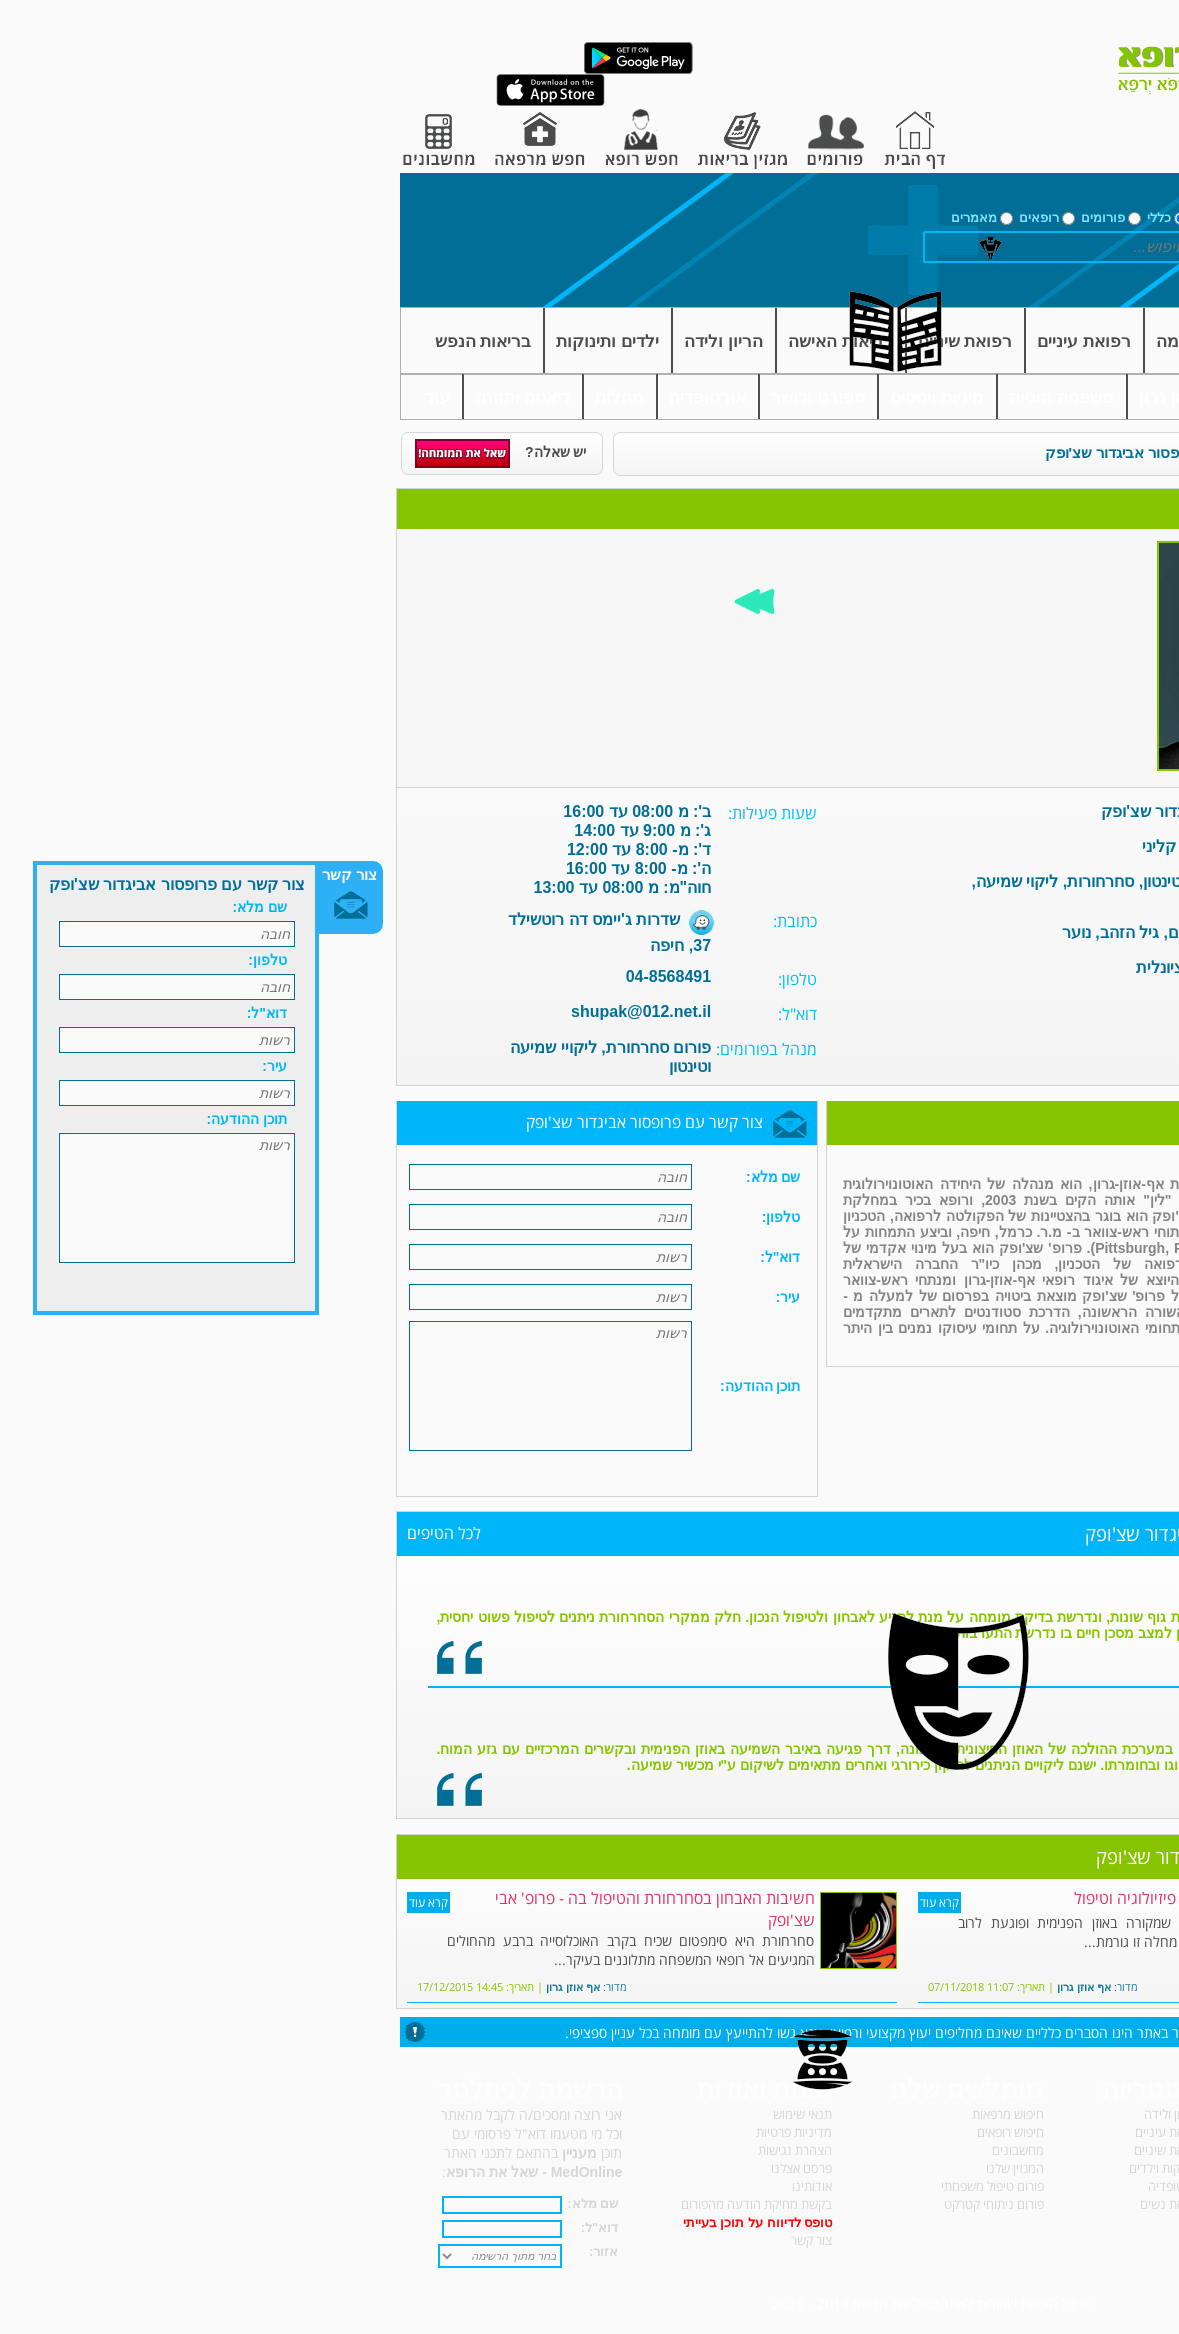  Describe the element at coordinates (754, 601) in the screenshot. I see `rewind or skip backward in media playback` at that location.